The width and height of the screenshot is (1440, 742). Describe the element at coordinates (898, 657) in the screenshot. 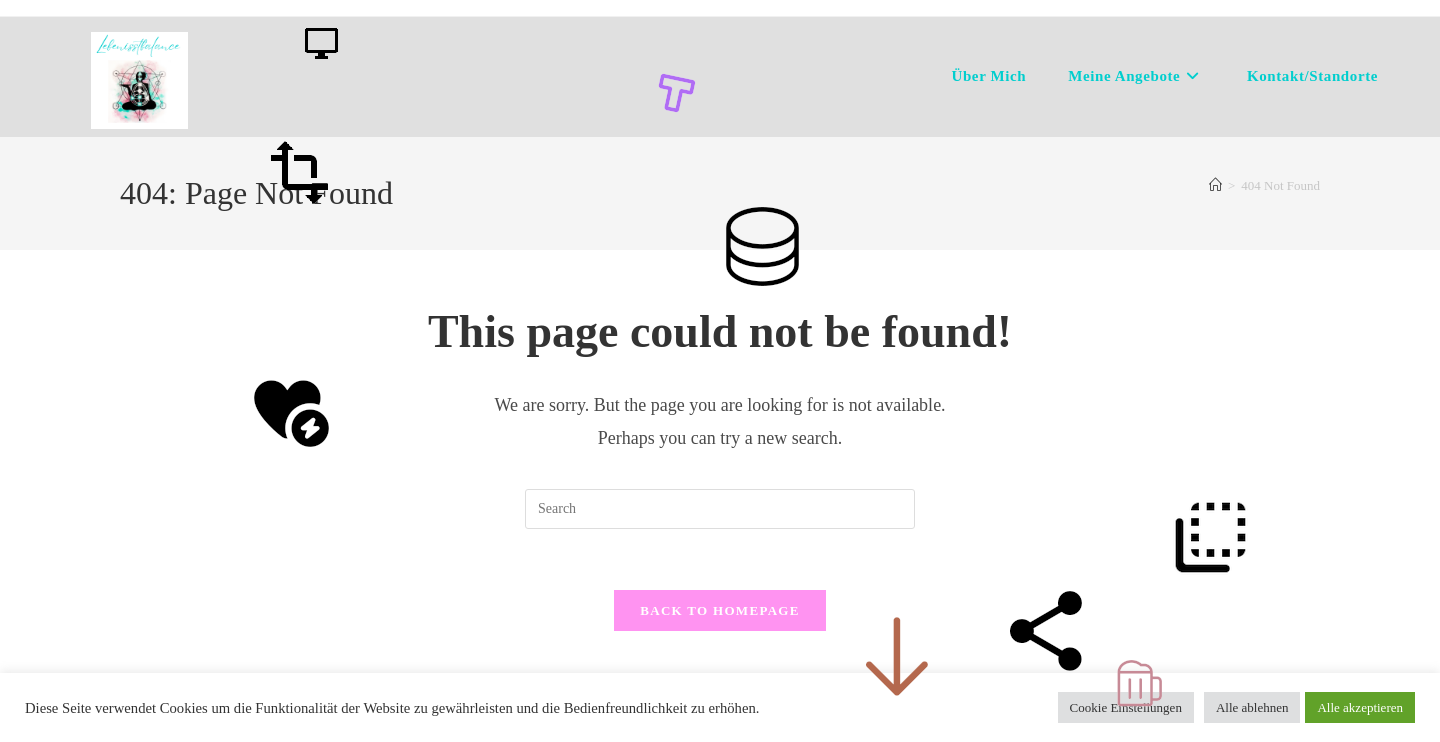

I see `scroll down or view more content` at that location.